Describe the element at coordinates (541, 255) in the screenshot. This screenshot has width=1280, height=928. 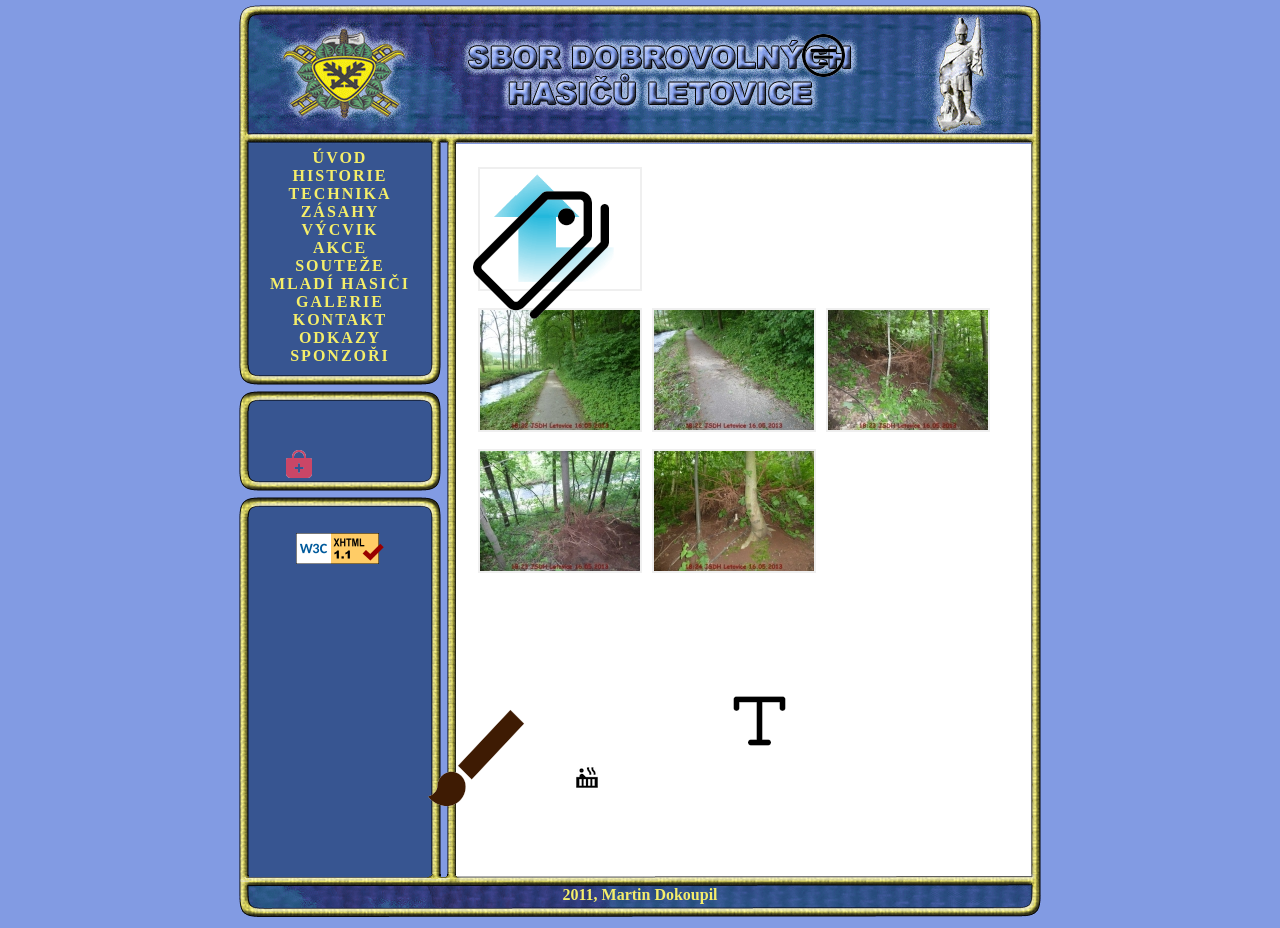
I see `view tags or labels` at that location.